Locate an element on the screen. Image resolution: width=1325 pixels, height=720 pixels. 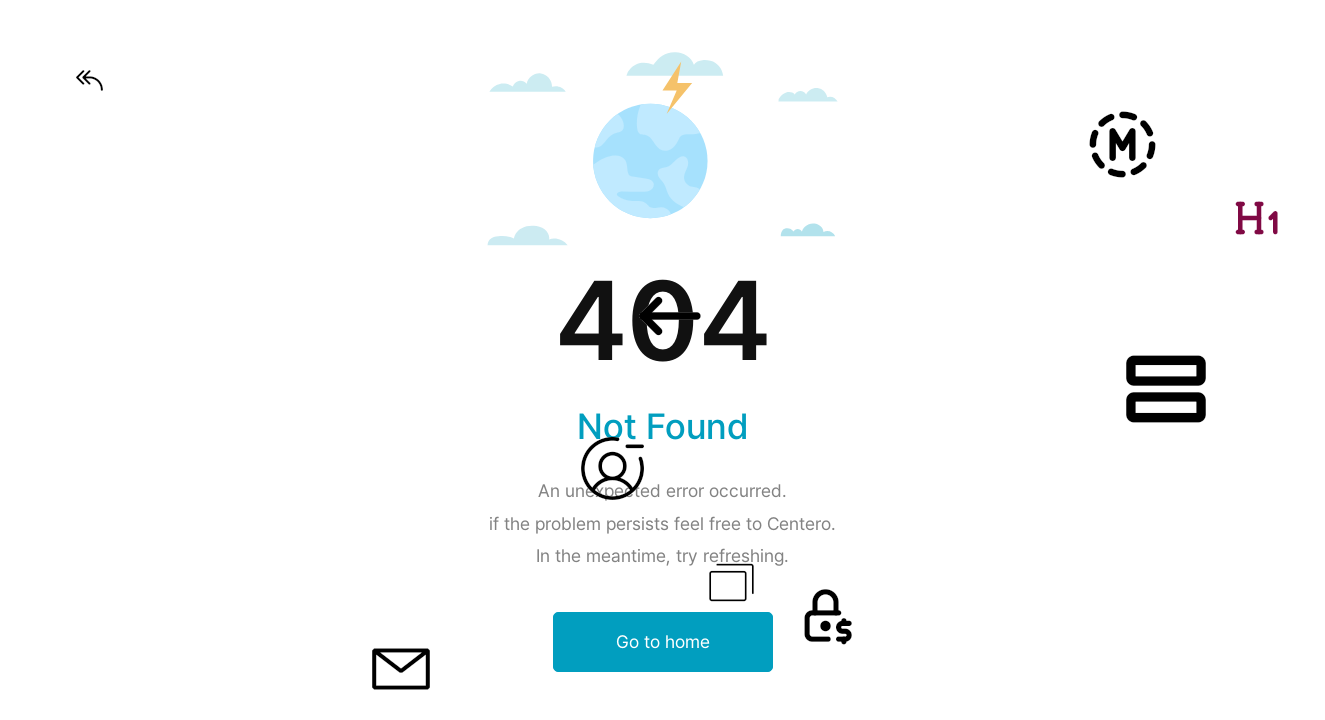
format text as heading level 1 is located at coordinates (1259, 218).